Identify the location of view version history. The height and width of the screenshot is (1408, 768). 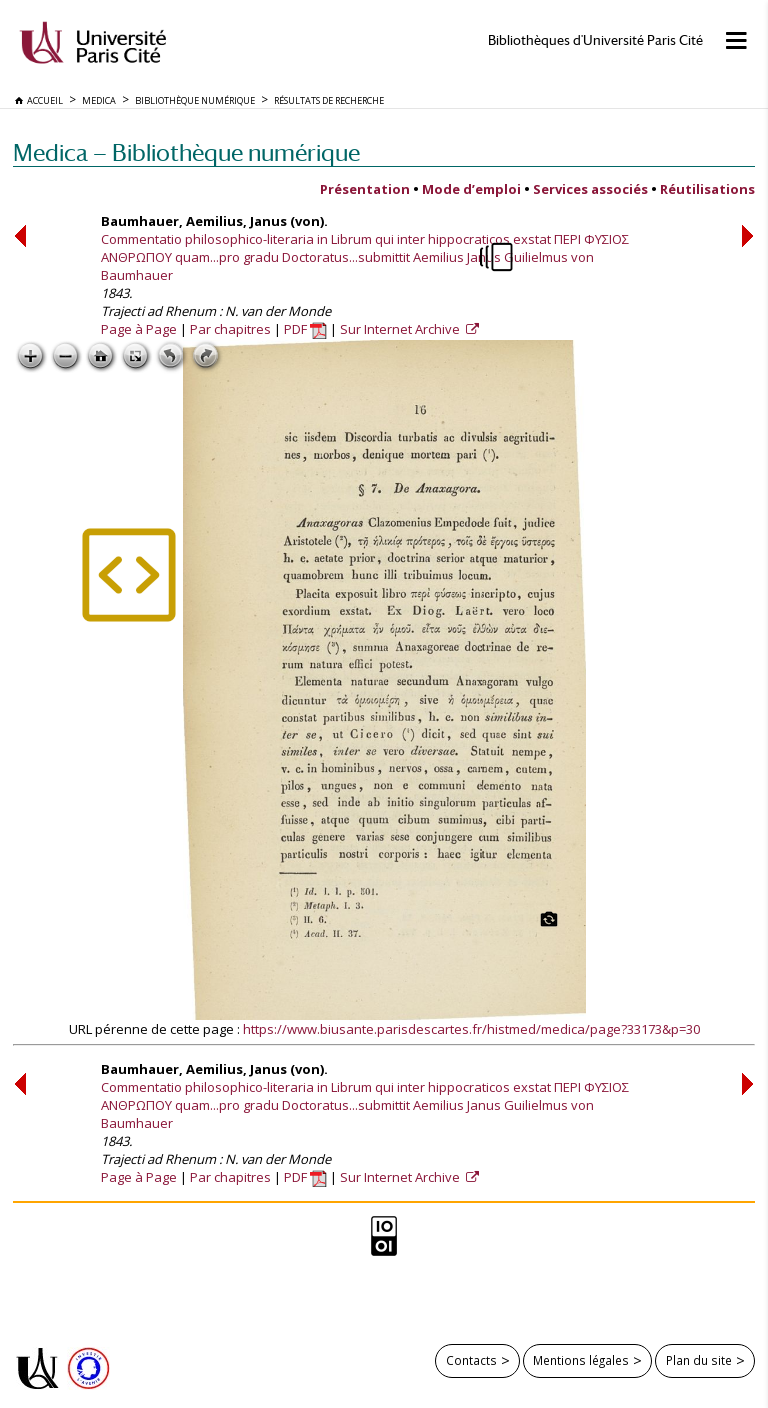
(497, 257).